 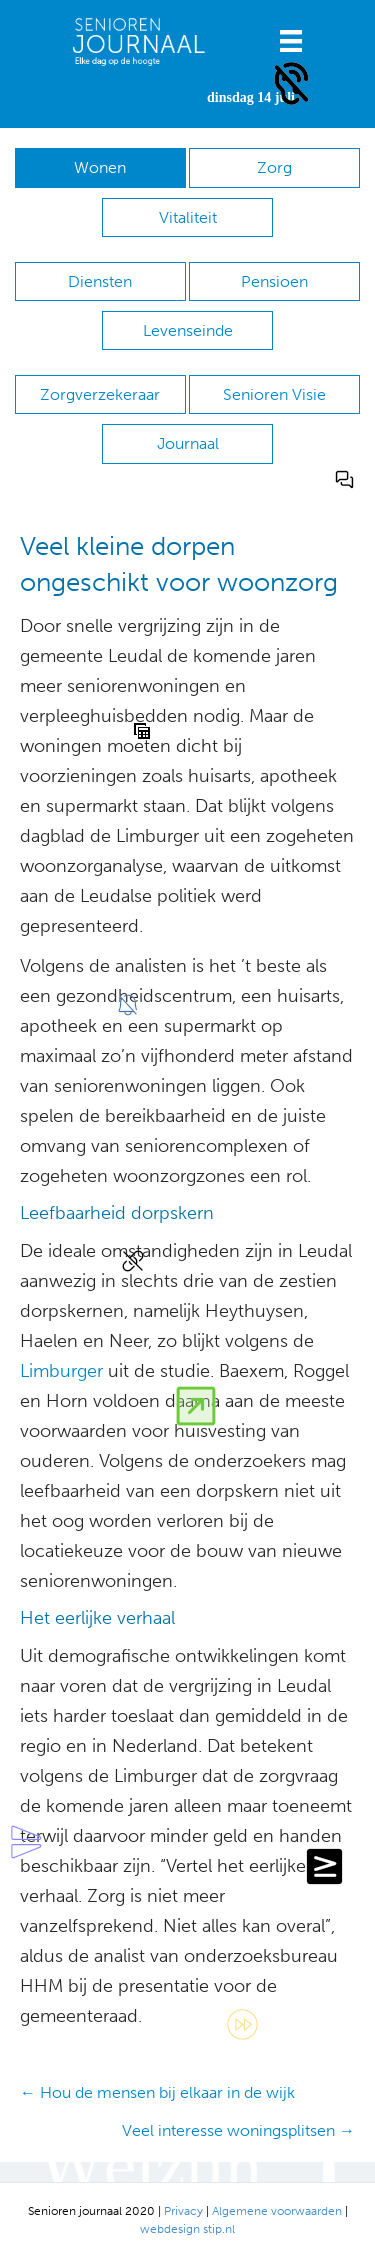 I want to click on greater than or equal to mathematical operator, so click(x=324, y=1866).